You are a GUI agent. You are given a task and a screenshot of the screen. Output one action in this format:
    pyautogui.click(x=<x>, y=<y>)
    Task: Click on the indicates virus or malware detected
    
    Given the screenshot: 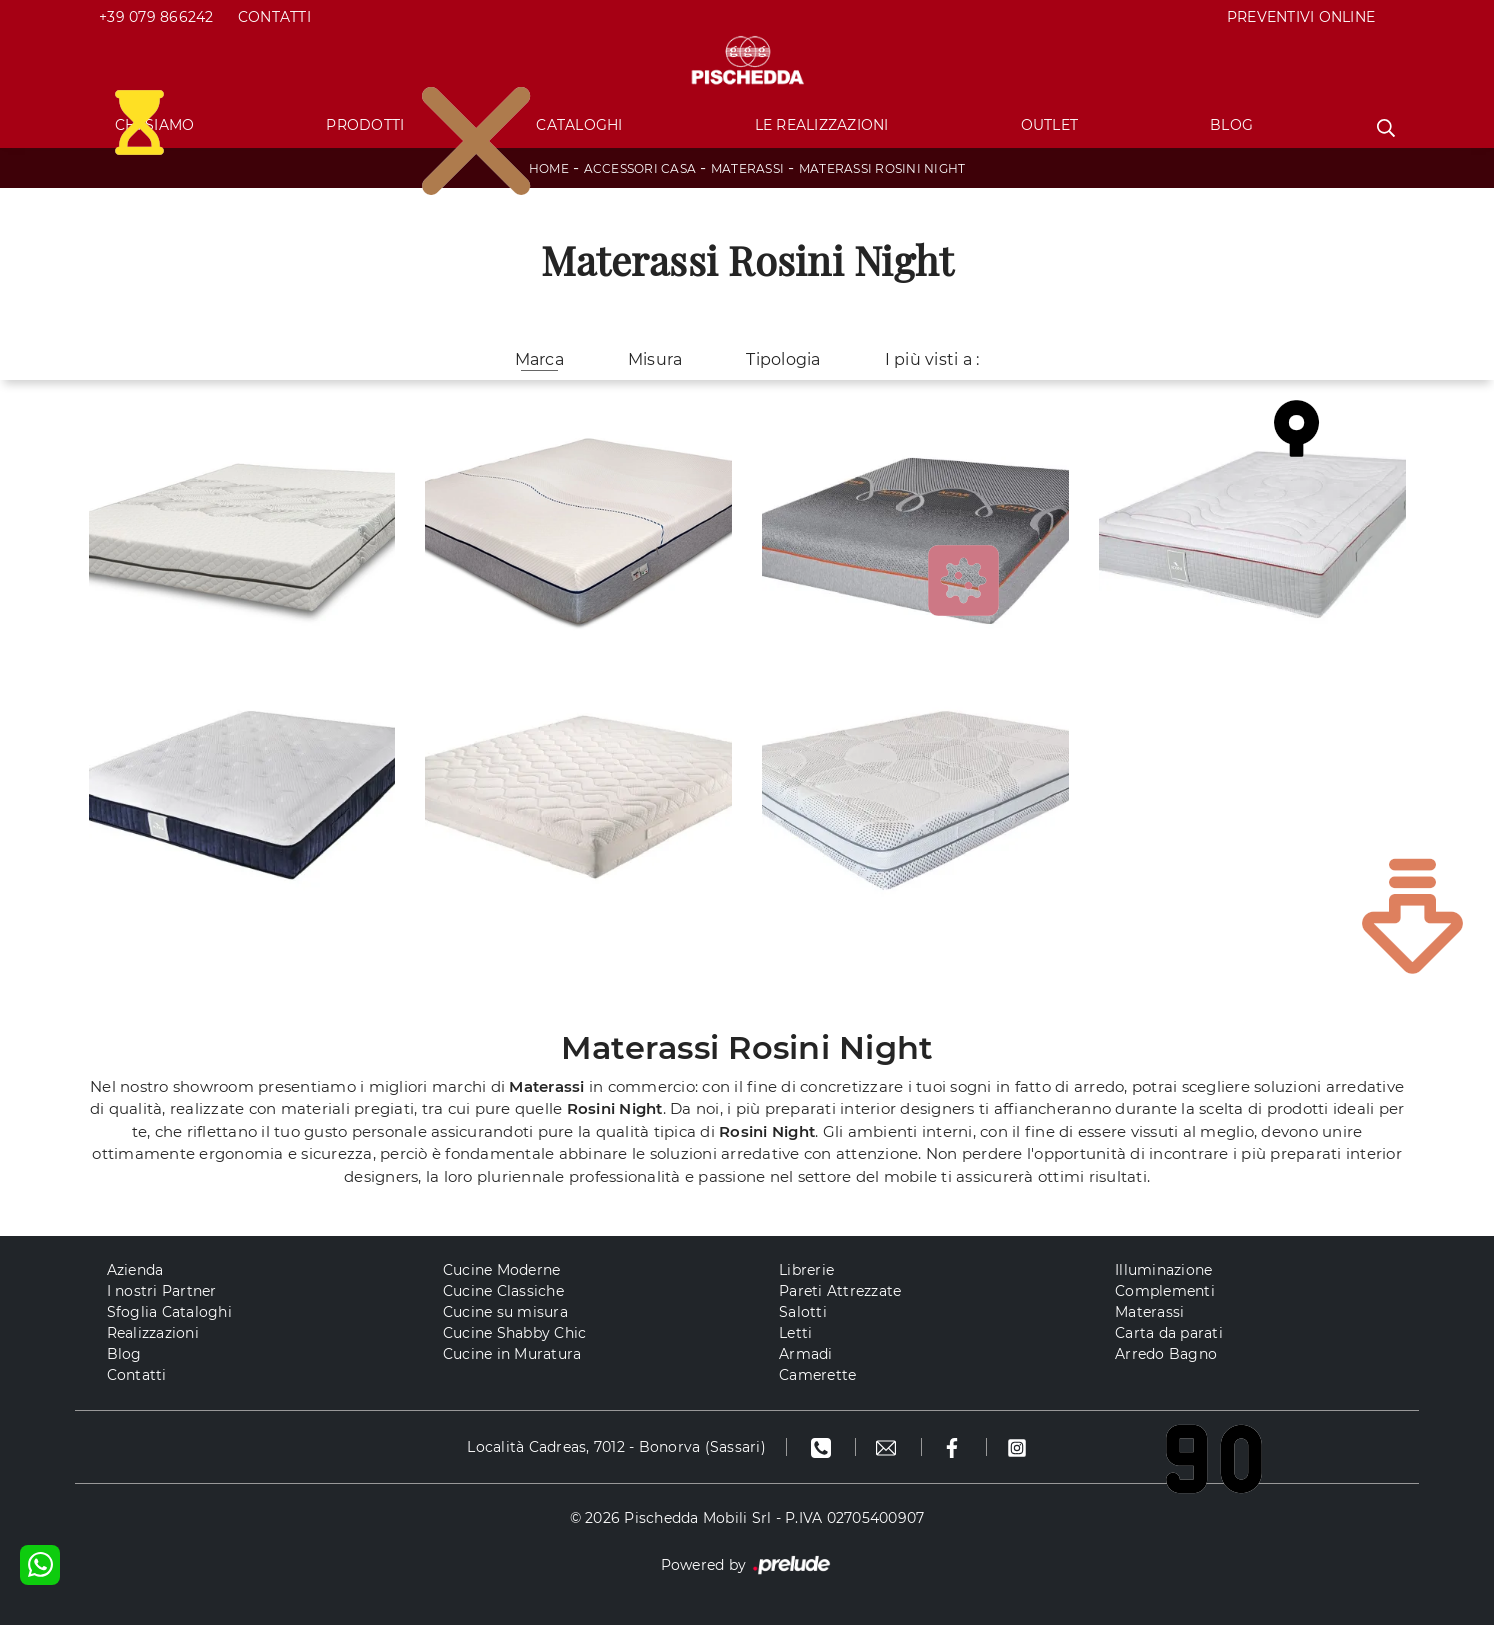 What is the action you would take?
    pyautogui.click(x=963, y=580)
    